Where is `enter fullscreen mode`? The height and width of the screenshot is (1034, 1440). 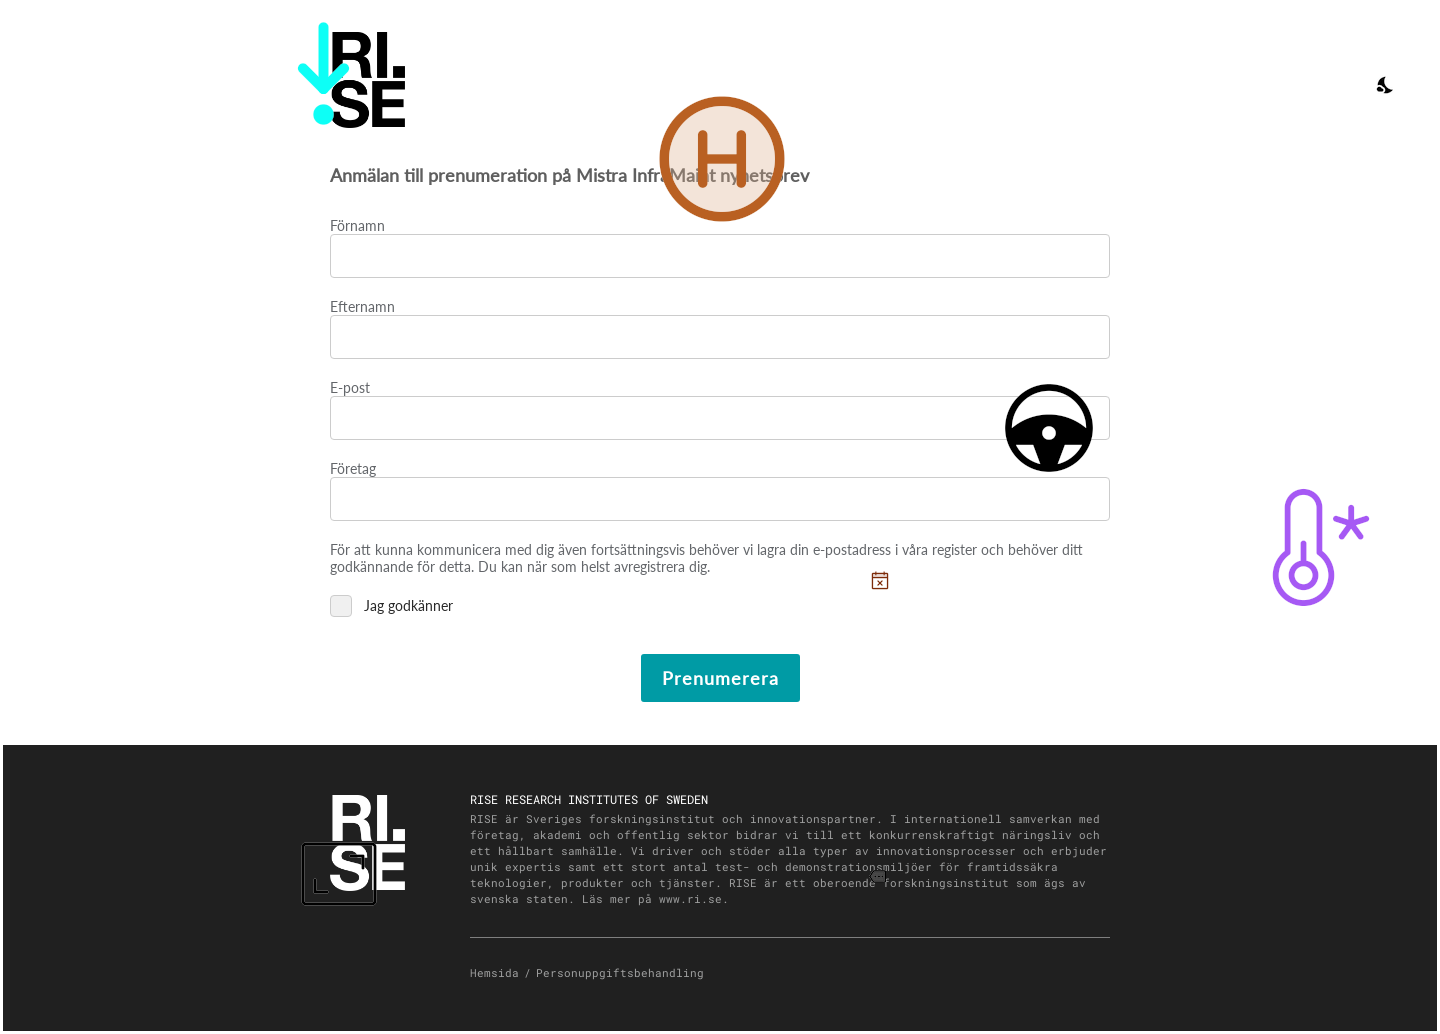 enter fullscreen mode is located at coordinates (339, 874).